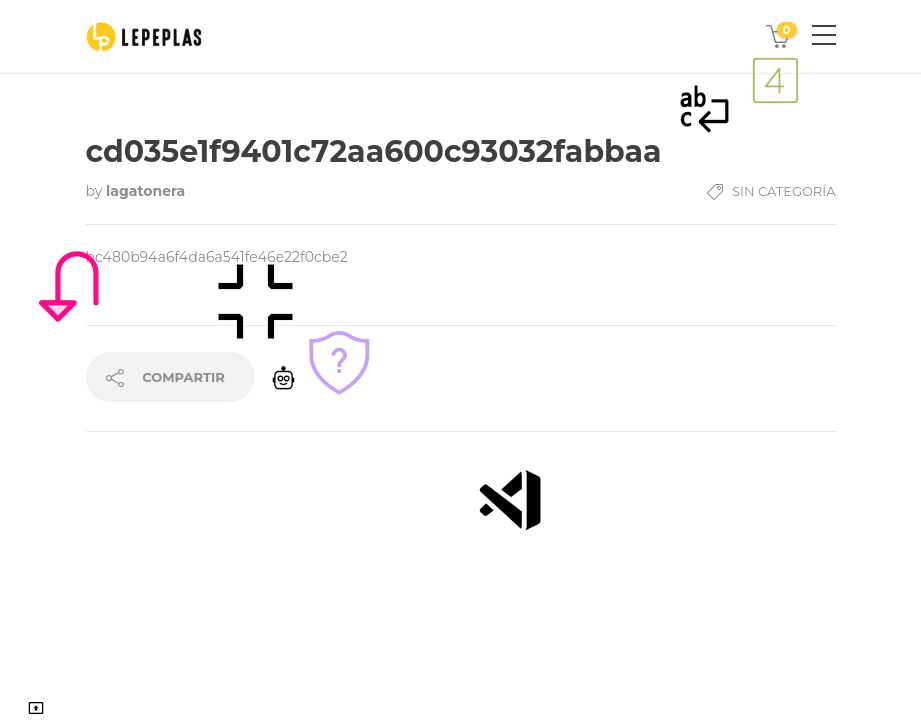 The height and width of the screenshot is (720, 921). What do you see at coordinates (255, 301) in the screenshot?
I see `exit fullscreen mode` at bounding box center [255, 301].